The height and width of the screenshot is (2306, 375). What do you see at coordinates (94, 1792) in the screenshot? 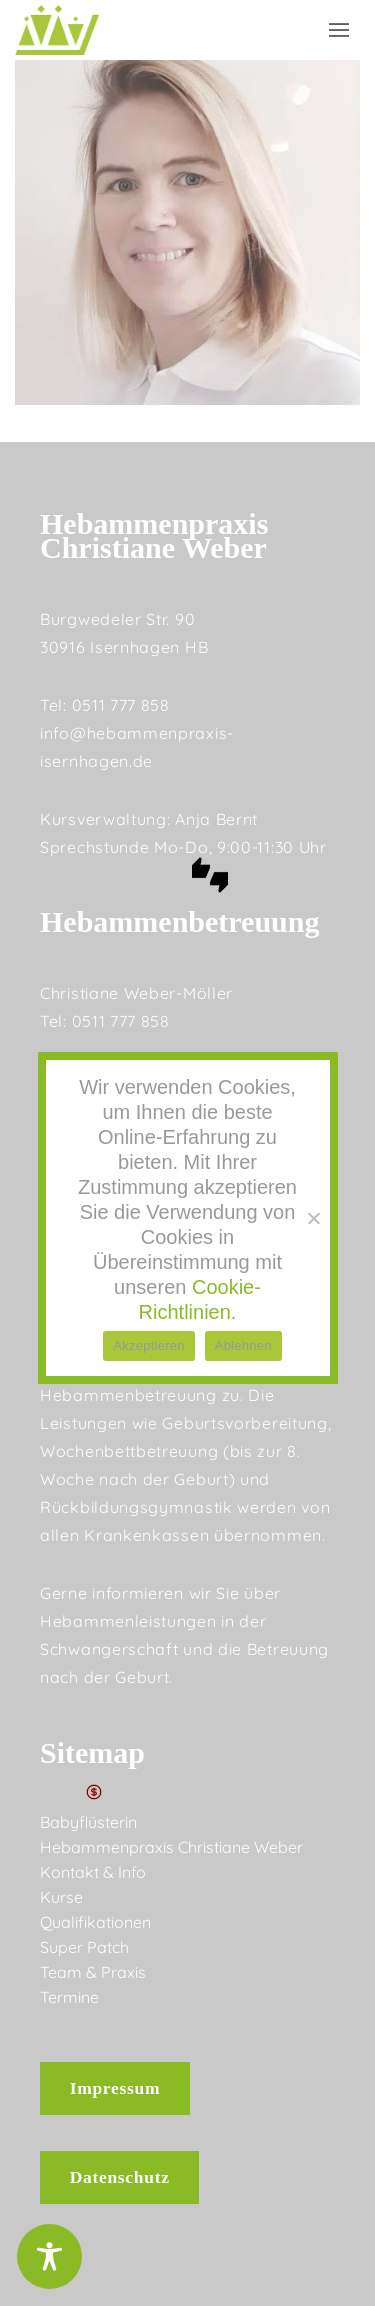
I see `view your account balance` at bounding box center [94, 1792].